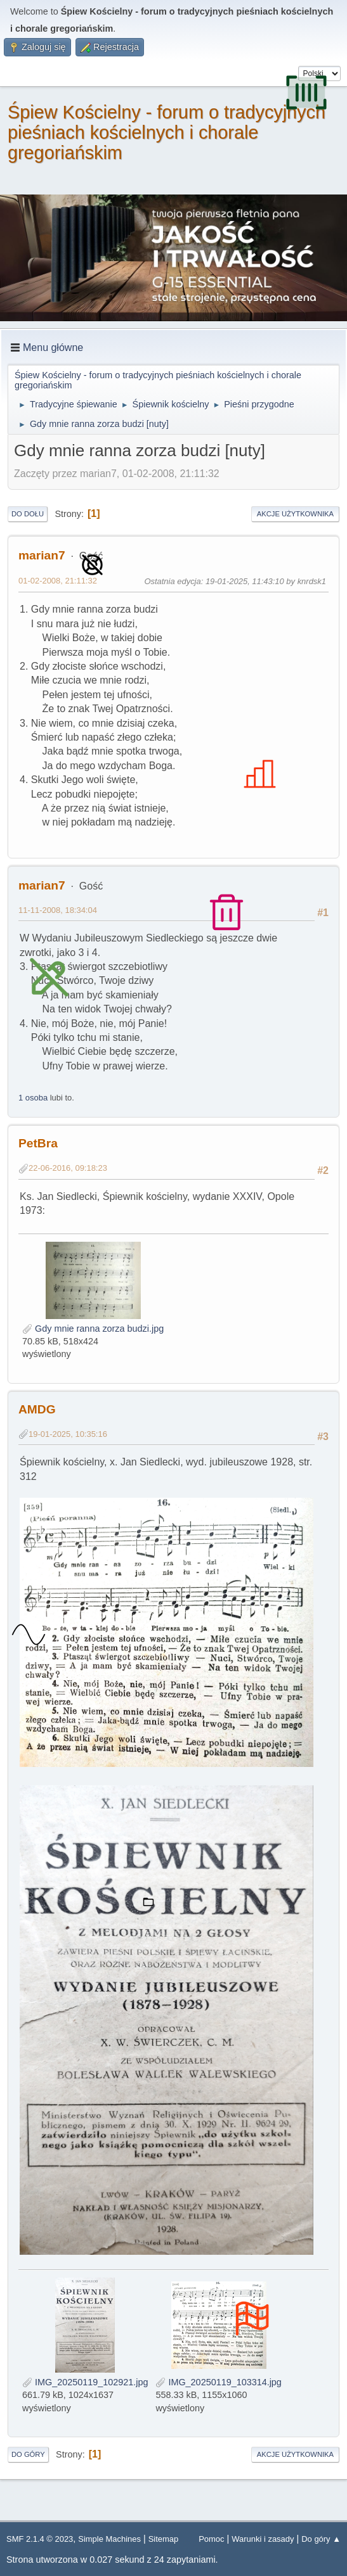 This screenshot has height=2576, width=347. What do you see at coordinates (251, 2318) in the screenshot?
I see `indicates a finish line or goal completion` at bounding box center [251, 2318].